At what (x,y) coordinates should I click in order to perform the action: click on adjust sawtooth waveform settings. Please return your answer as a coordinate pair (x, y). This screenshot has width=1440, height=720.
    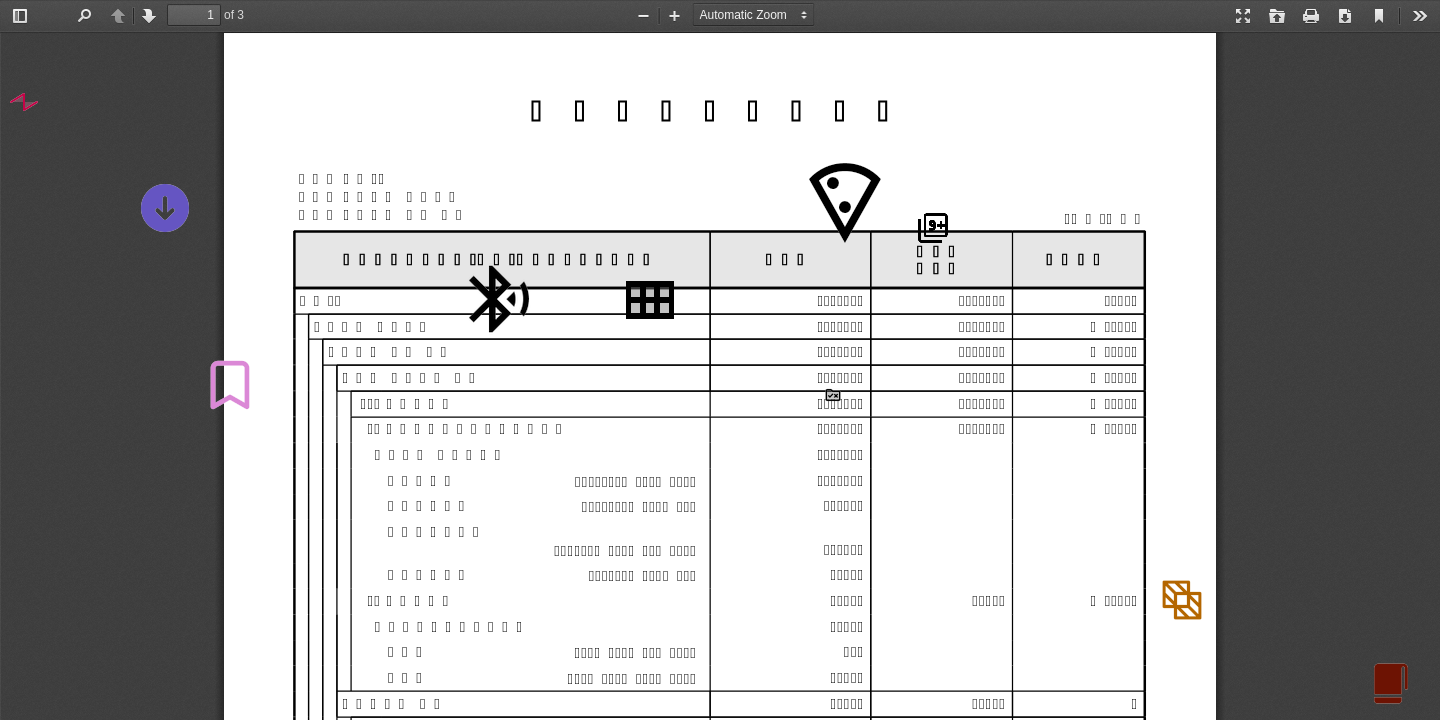
    Looking at the image, I should click on (24, 102).